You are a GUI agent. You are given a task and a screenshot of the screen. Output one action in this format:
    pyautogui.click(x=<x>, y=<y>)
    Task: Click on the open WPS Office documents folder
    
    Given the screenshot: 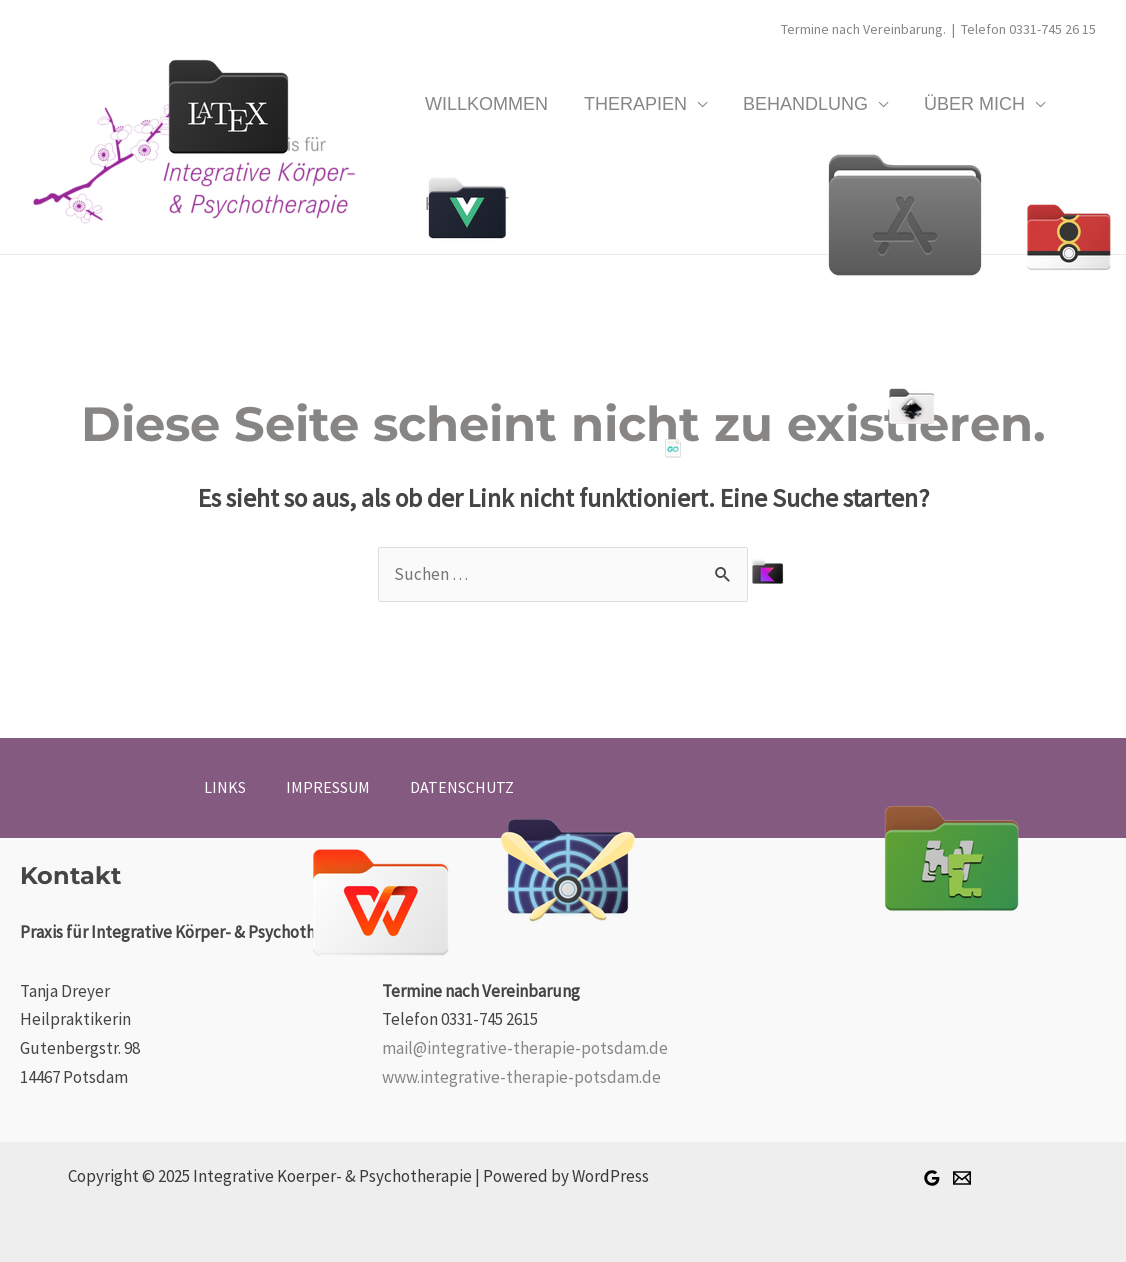 What is the action you would take?
    pyautogui.click(x=380, y=906)
    